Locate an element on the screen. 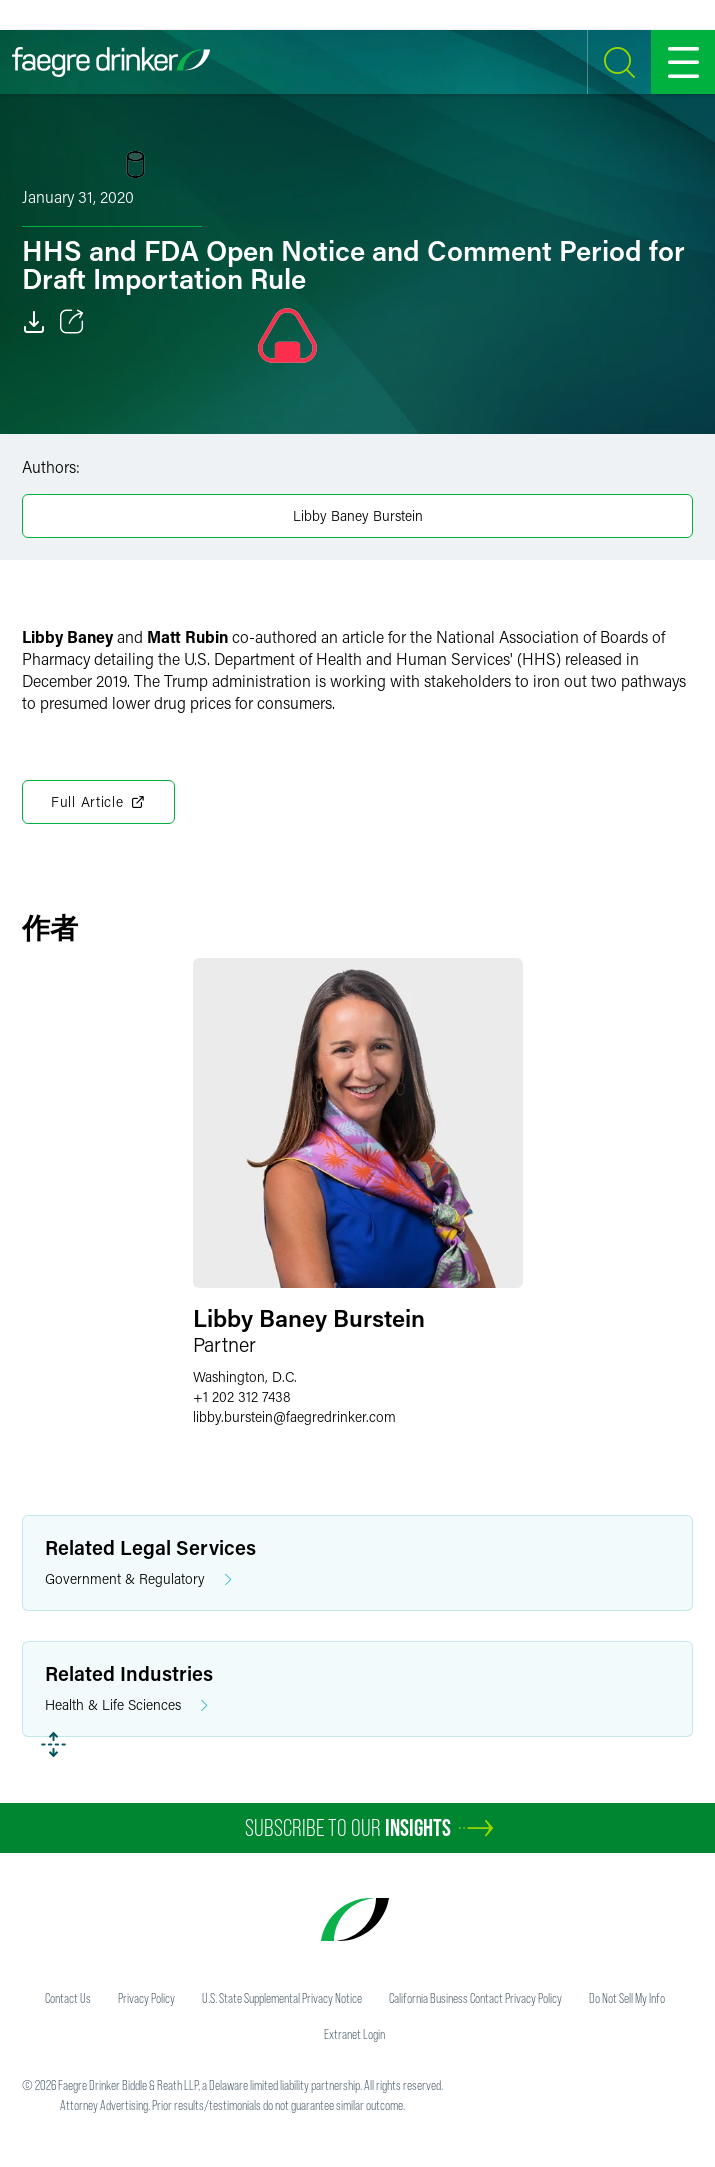  expand collapsed content vertically is located at coordinates (53, 1744).